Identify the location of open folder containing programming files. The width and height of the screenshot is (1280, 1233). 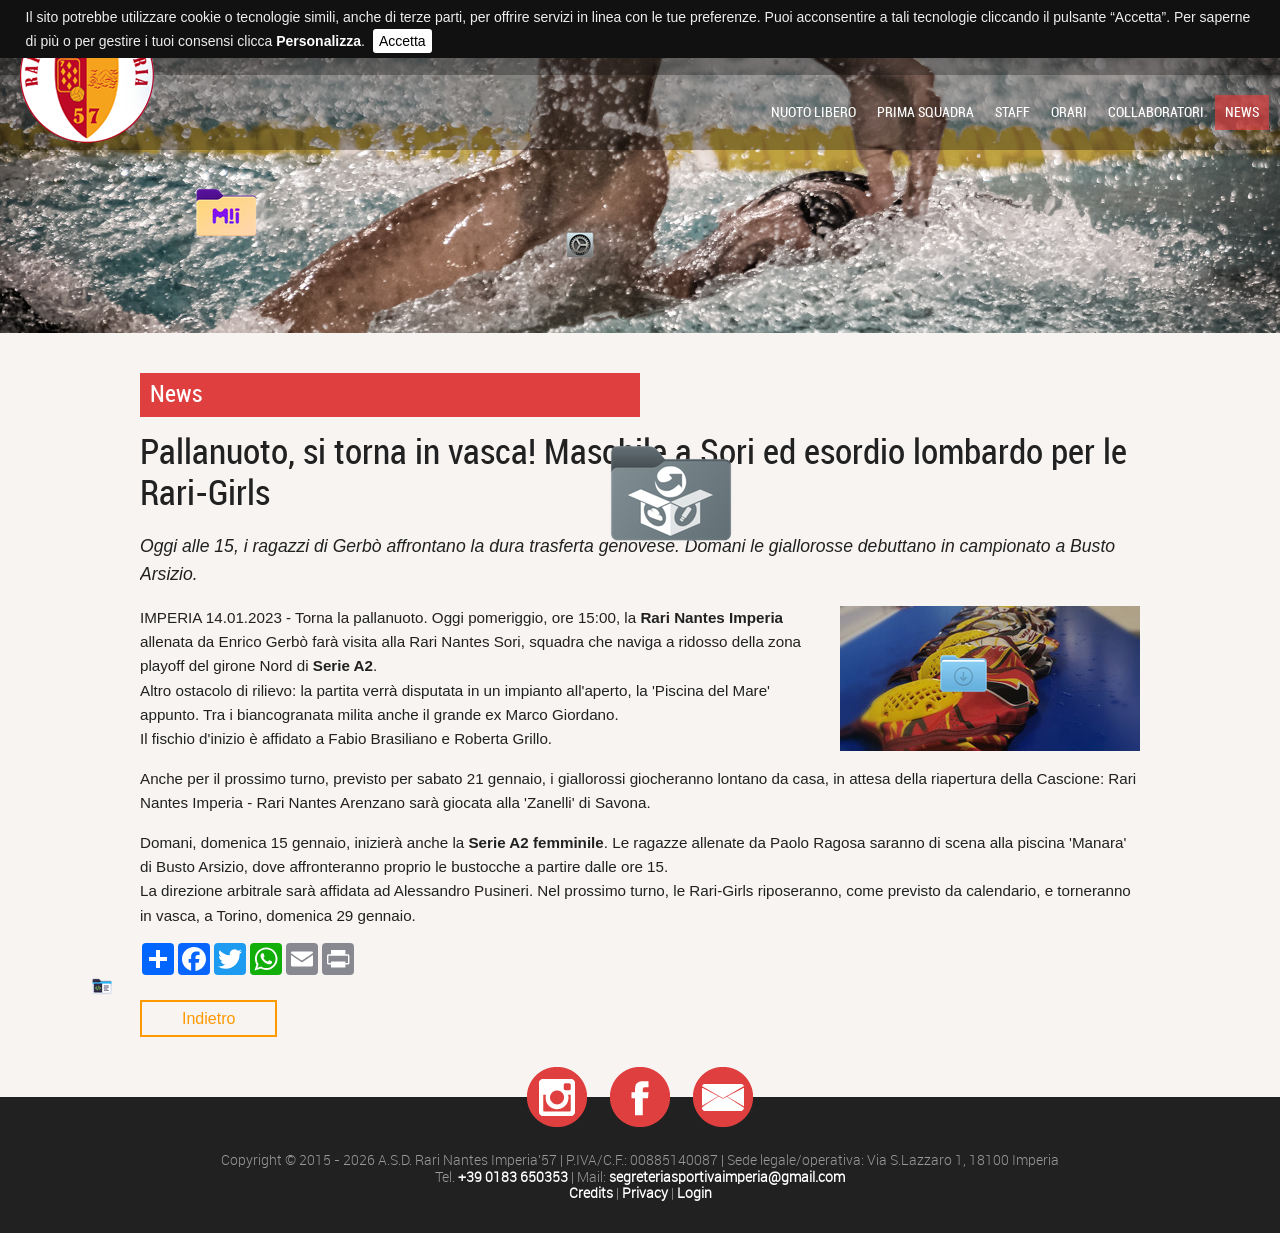
(102, 987).